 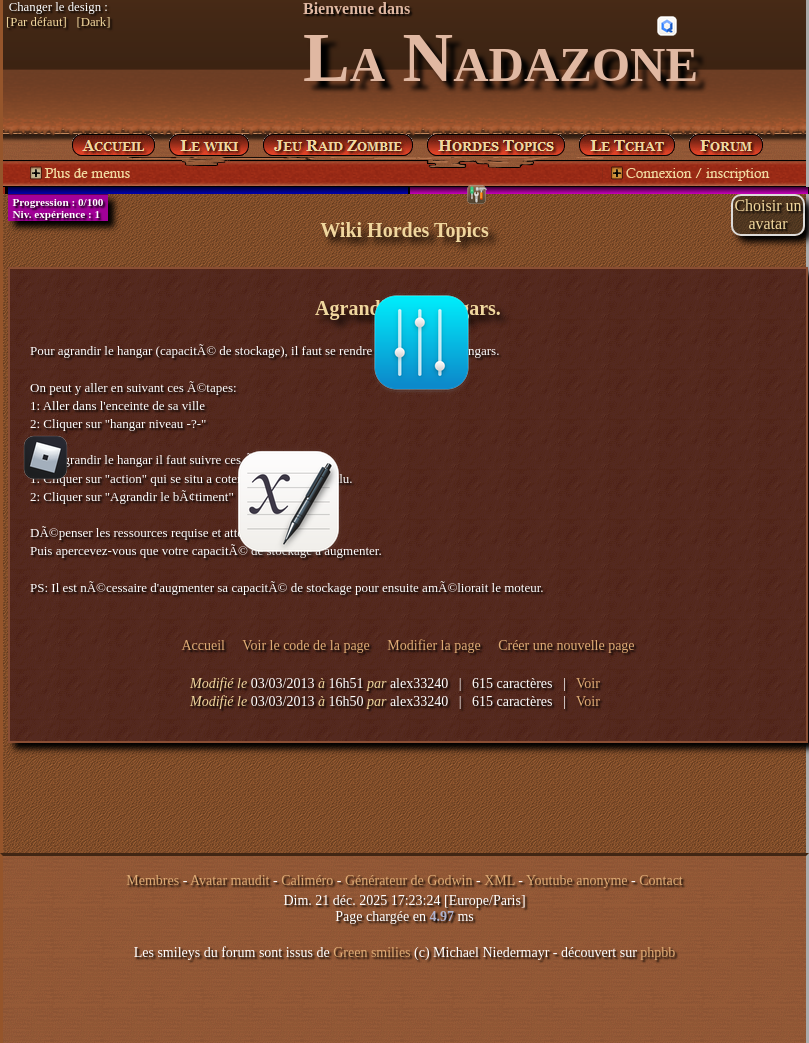 What do you see at coordinates (476, 194) in the screenshot?
I see `open workbench or developer tools app` at bounding box center [476, 194].